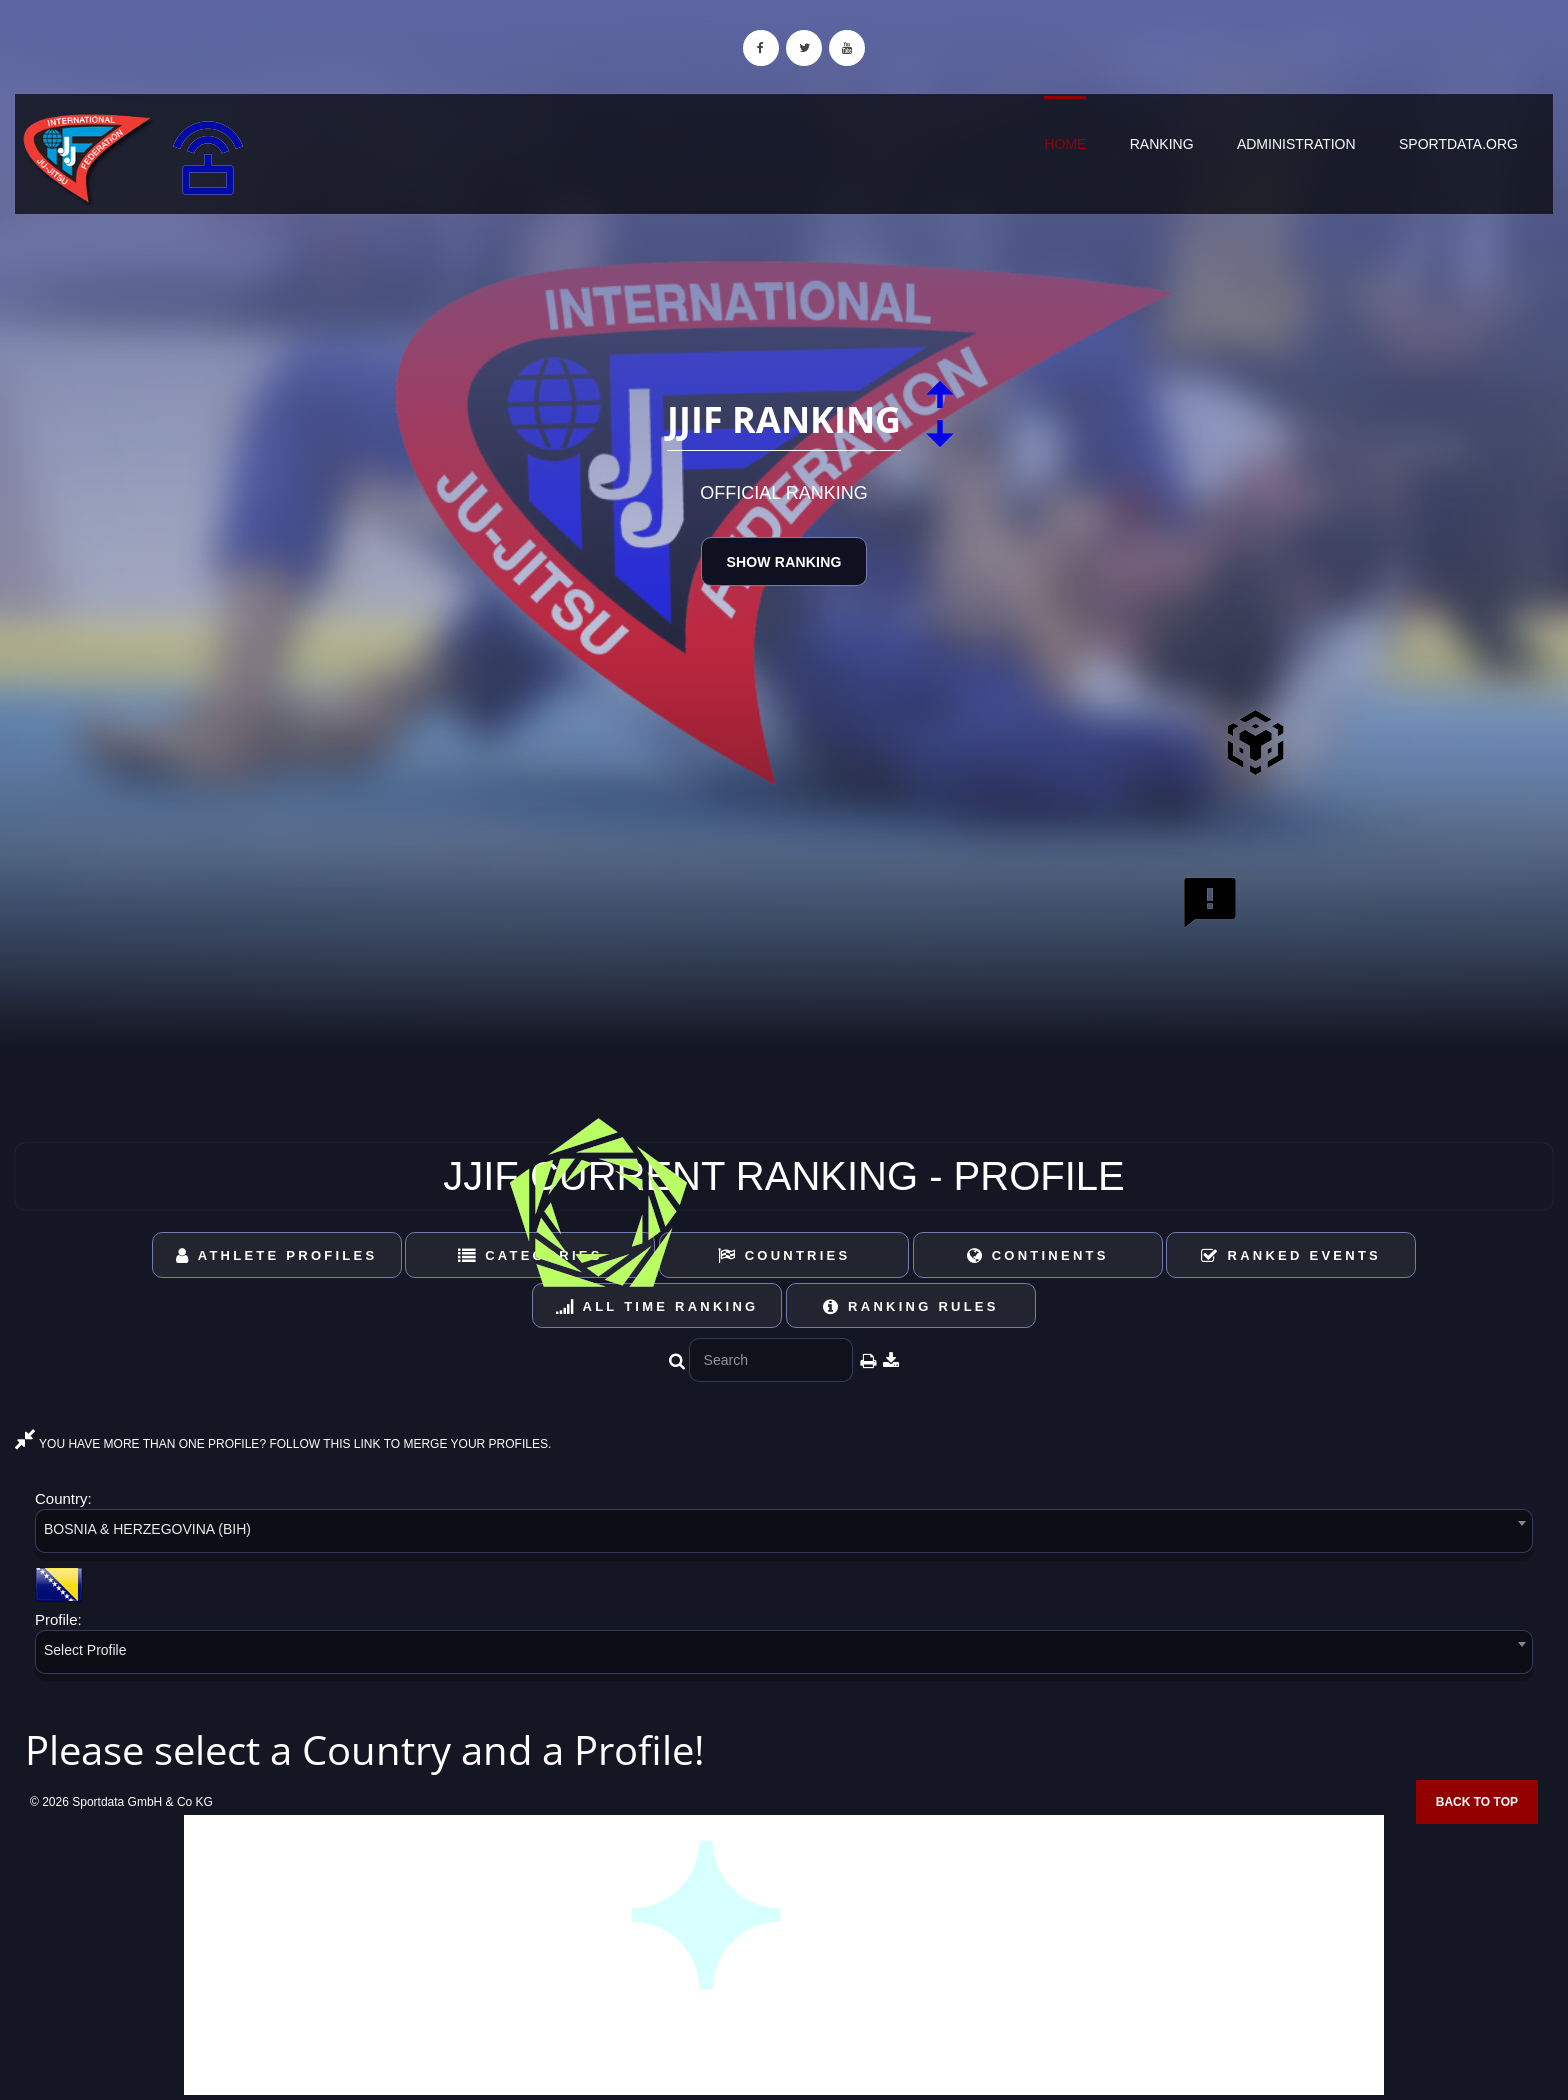 The height and width of the screenshot is (2100, 1568). I want to click on submit feedback or report an issue, so click(1210, 901).